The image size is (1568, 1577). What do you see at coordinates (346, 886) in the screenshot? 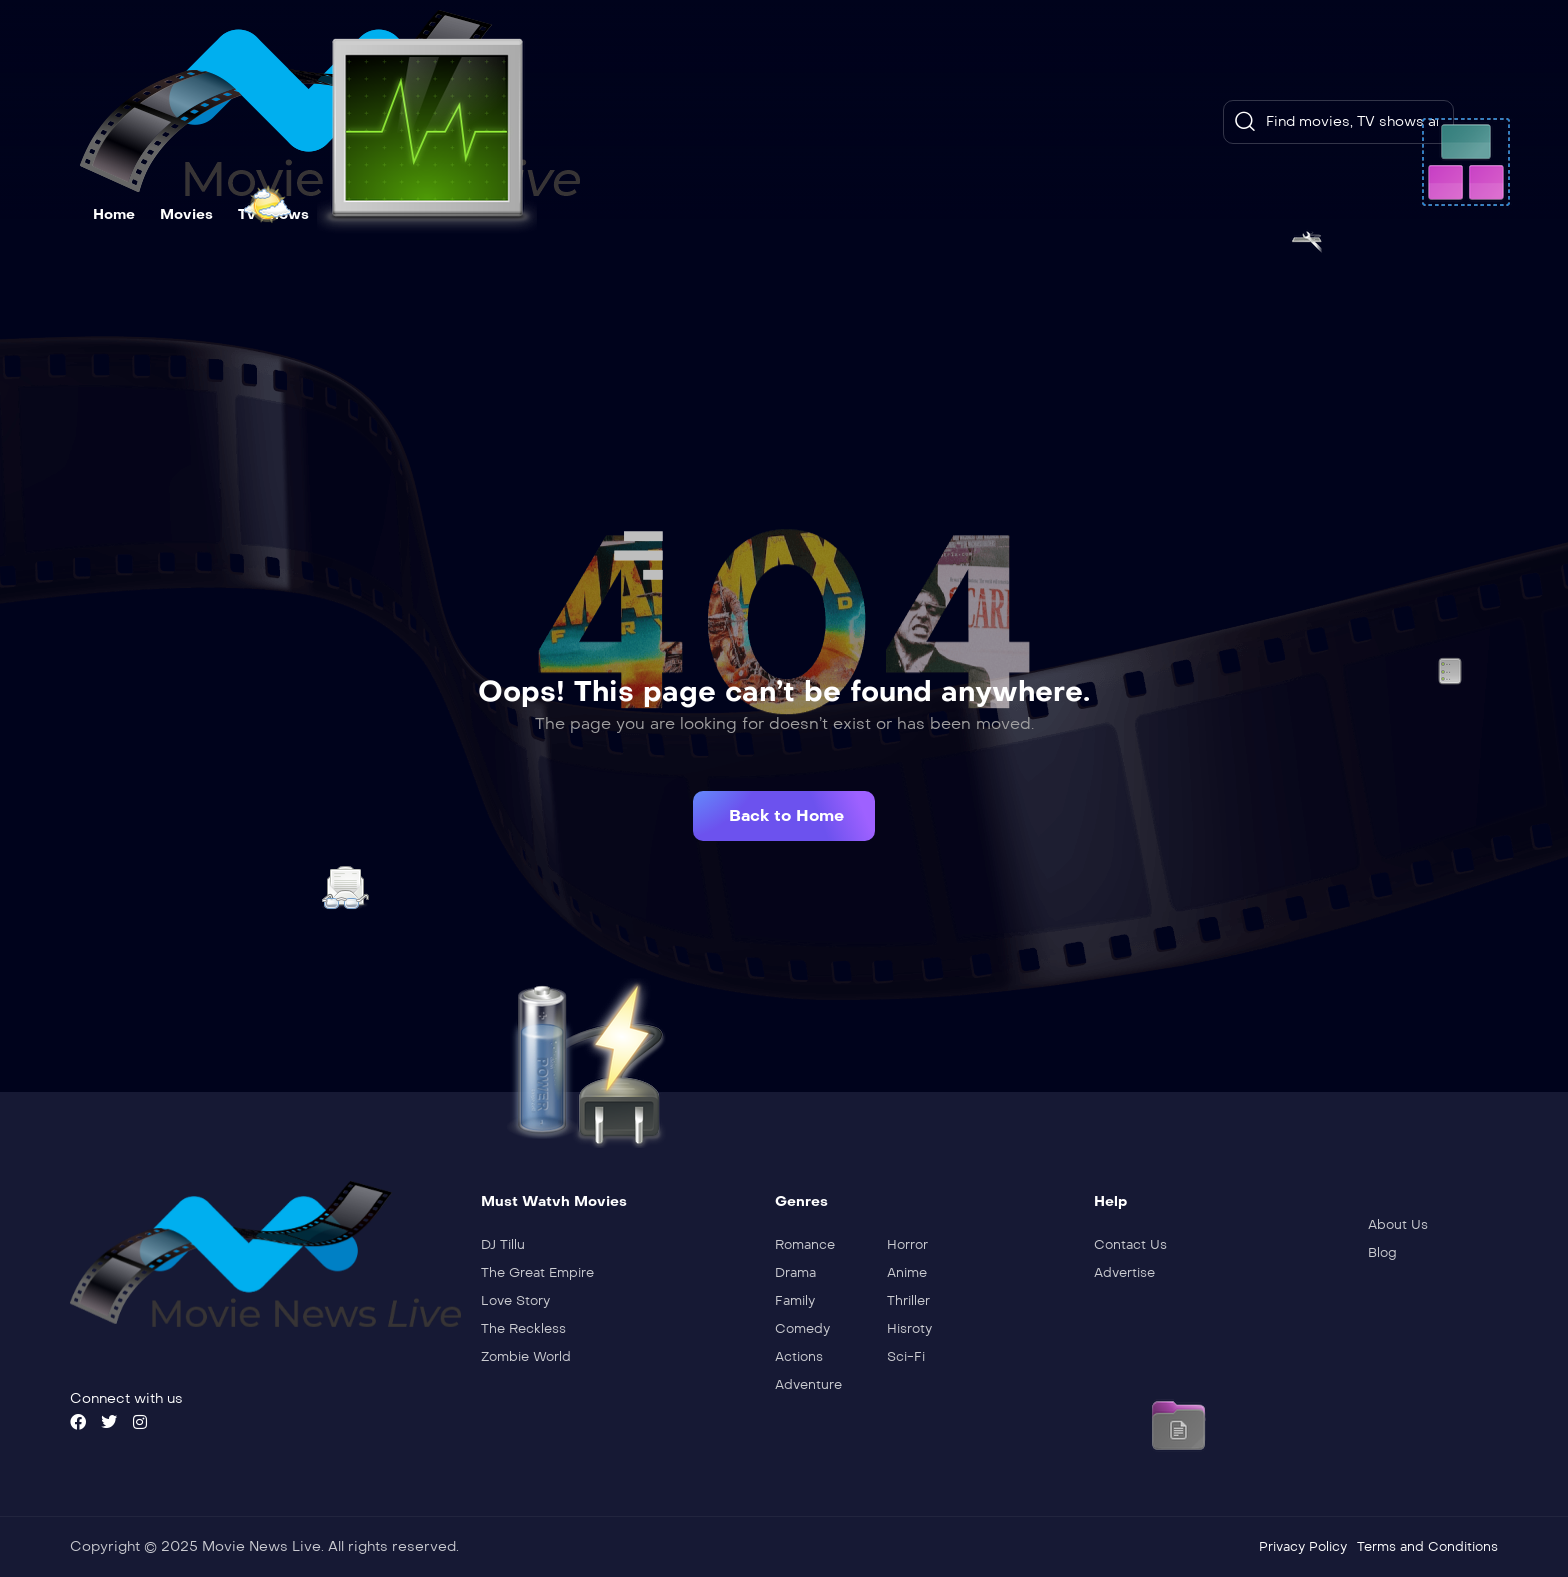
I see `mark email as read` at bounding box center [346, 886].